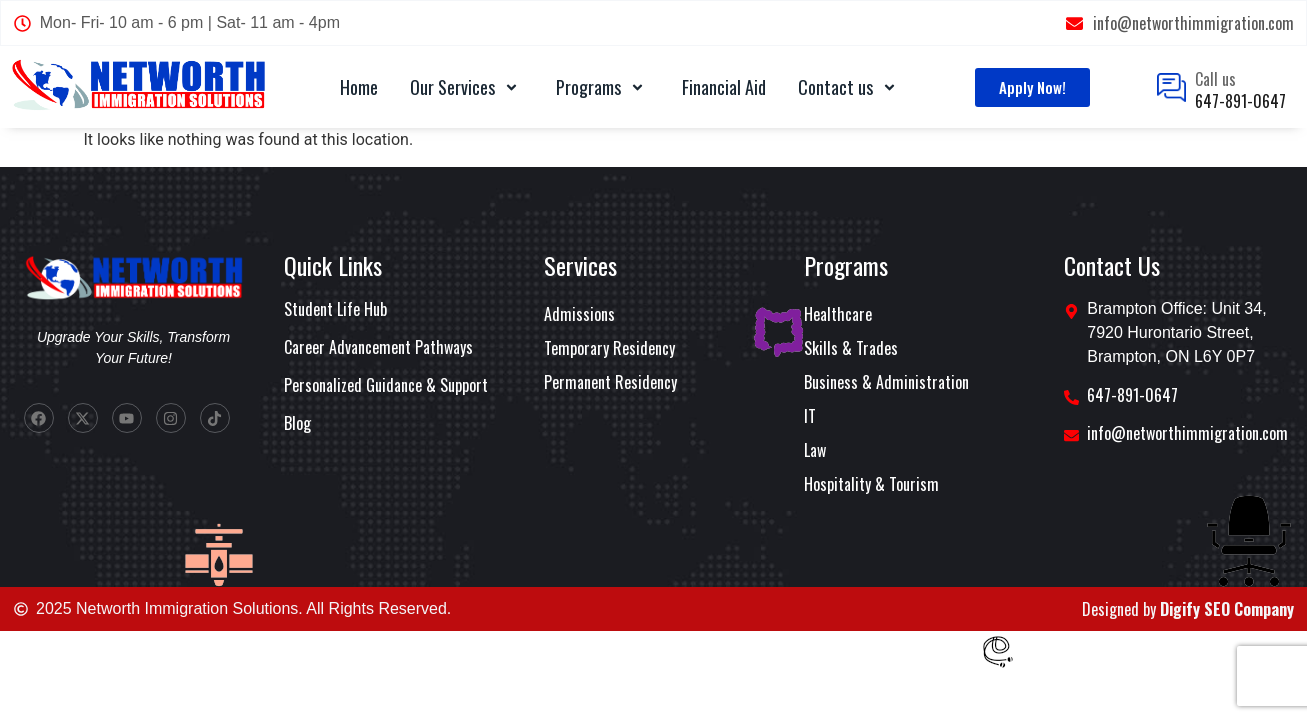 Image resolution: width=1307 pixels, height=720 pixels. I want to click on adjust water or gas flow settings, so click(219, 555).